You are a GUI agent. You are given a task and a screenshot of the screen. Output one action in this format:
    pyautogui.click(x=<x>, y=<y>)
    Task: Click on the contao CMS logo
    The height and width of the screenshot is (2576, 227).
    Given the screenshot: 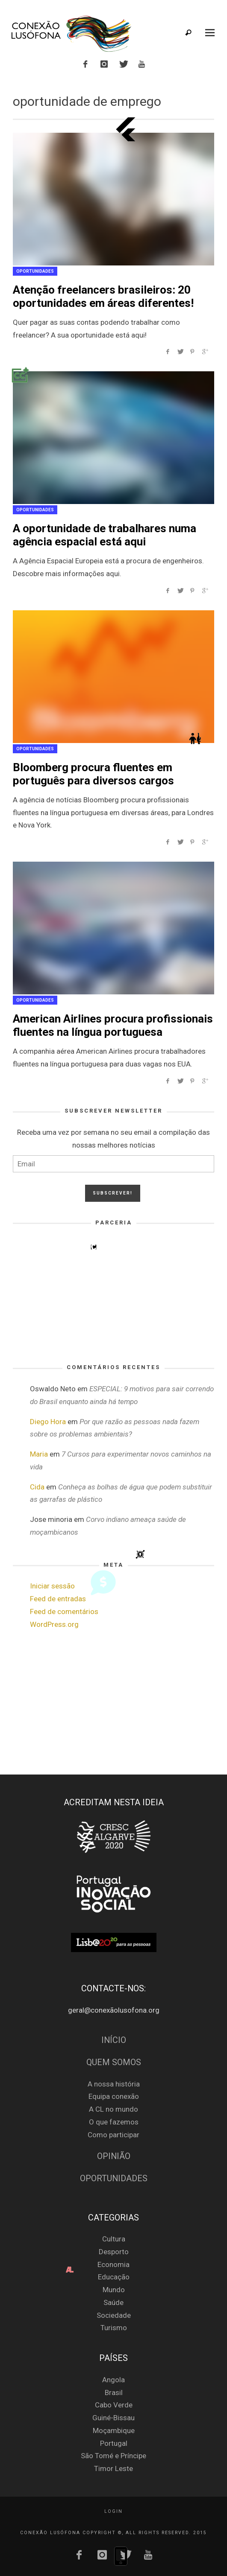 What is the action you would take?
    pyautogui.click(x=94, y=1247)
    